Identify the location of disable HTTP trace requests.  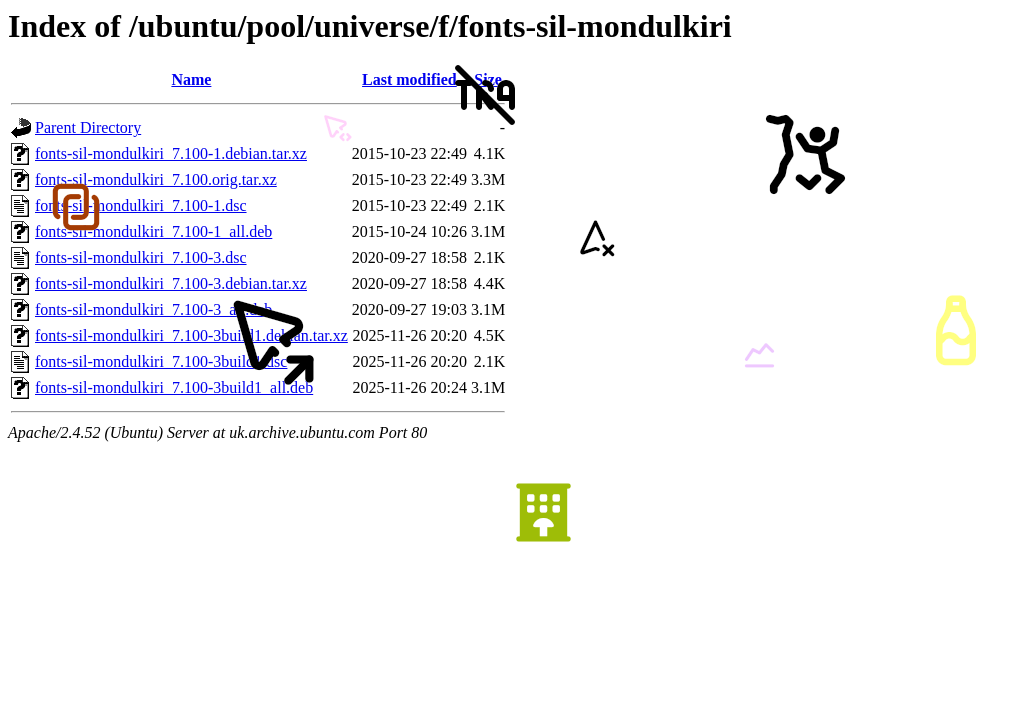
(485, 95).